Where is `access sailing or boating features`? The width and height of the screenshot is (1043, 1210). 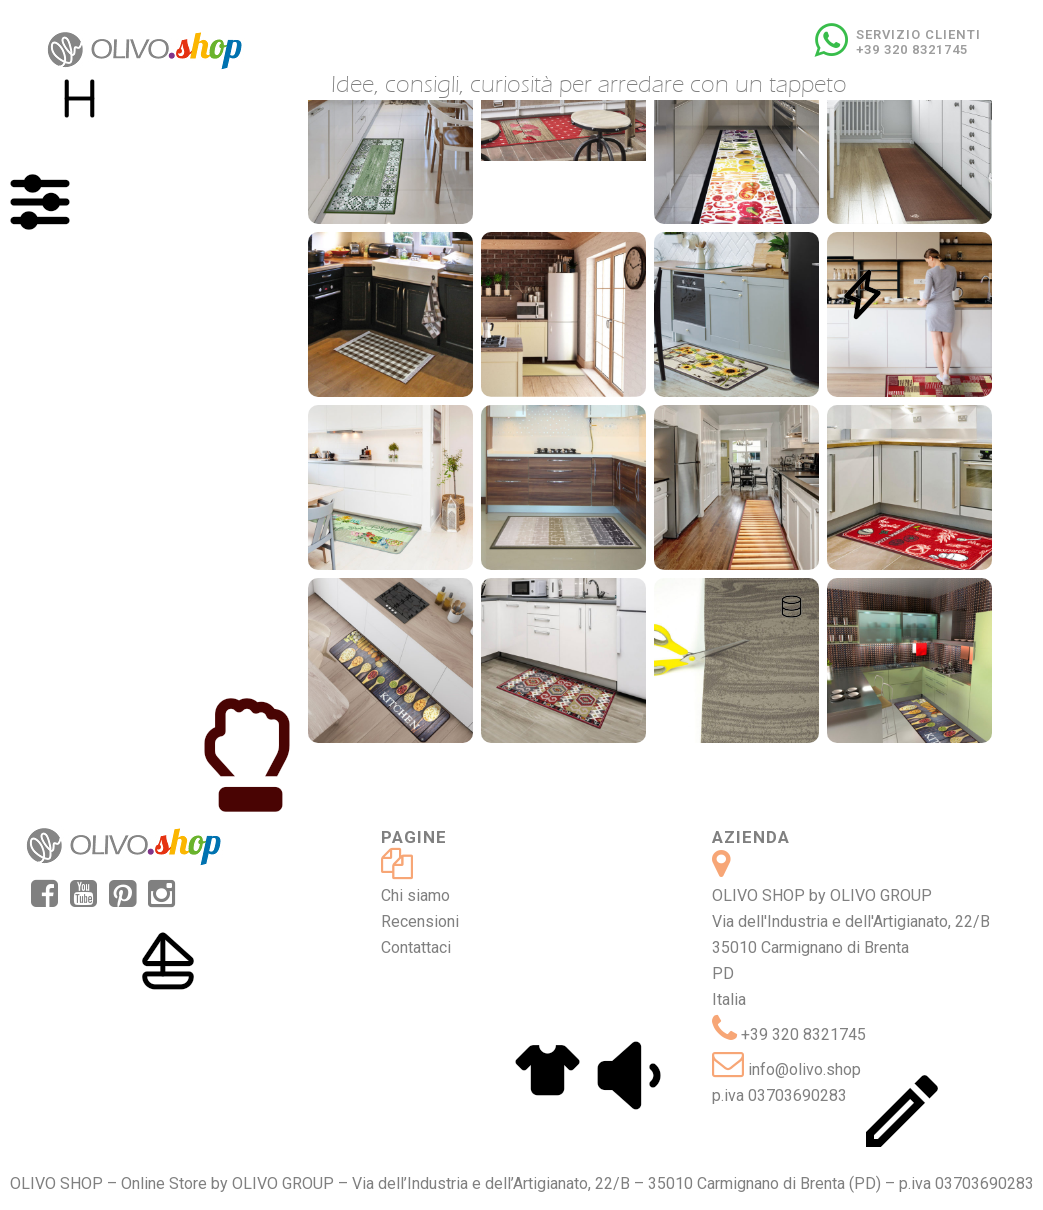 access sailing or boating features is located at coordinates (168, 961).